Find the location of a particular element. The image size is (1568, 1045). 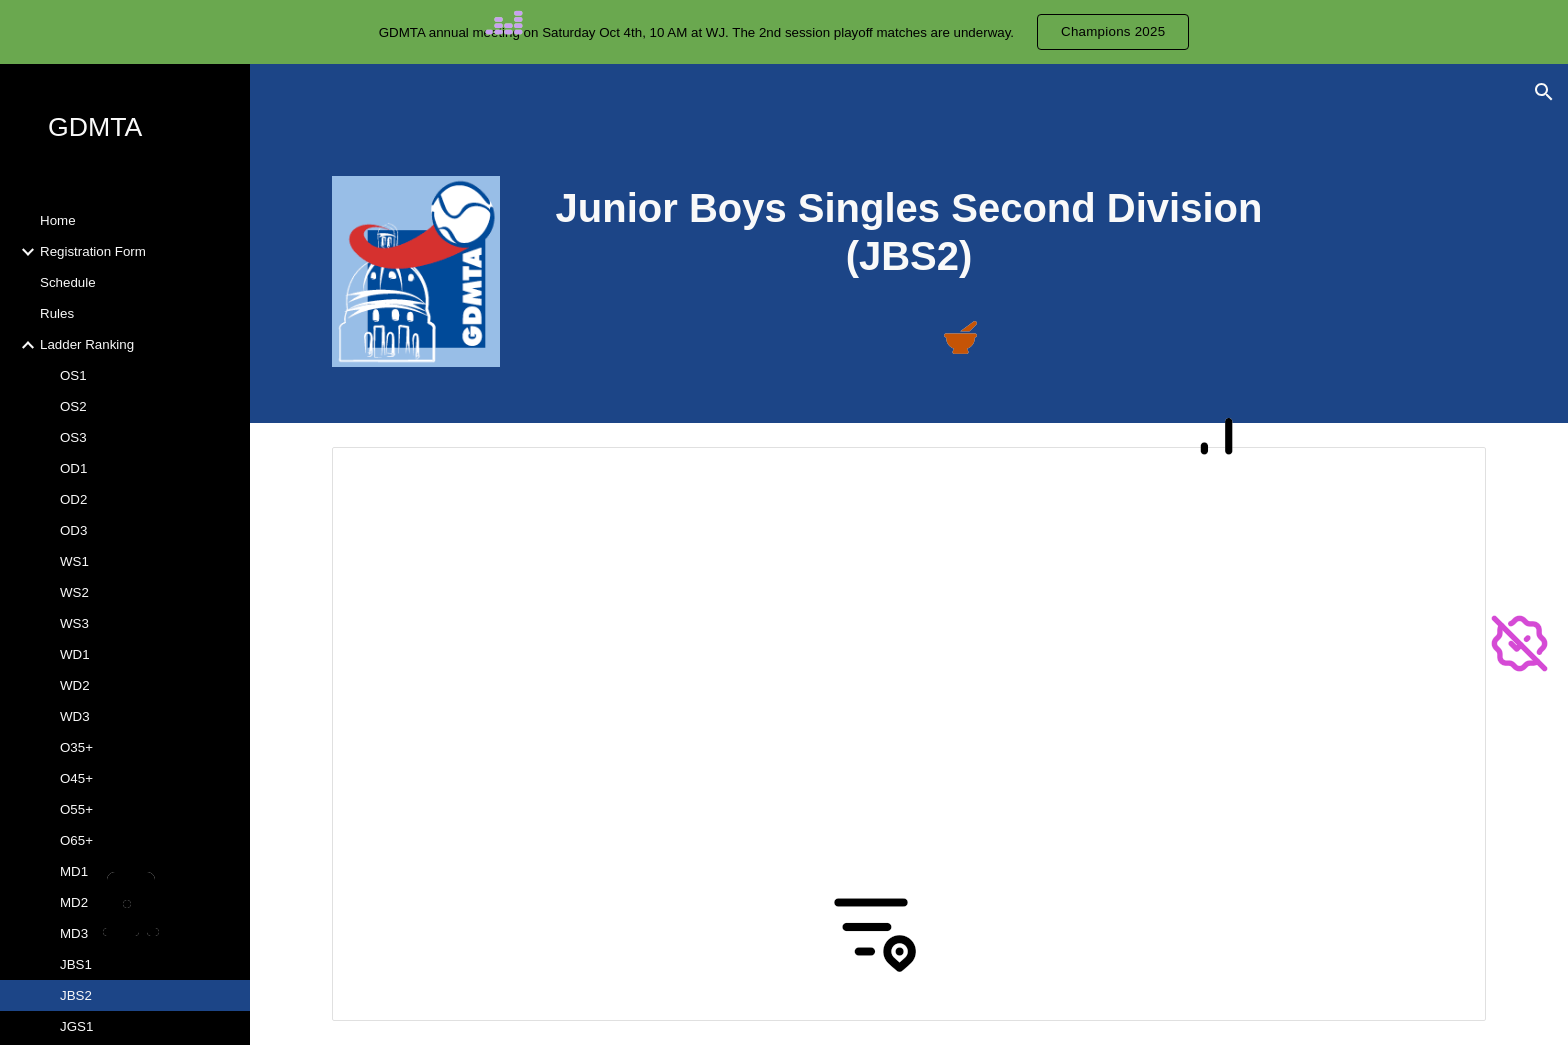

discount or promotion unavailable is located at coordinates (1519, 643).